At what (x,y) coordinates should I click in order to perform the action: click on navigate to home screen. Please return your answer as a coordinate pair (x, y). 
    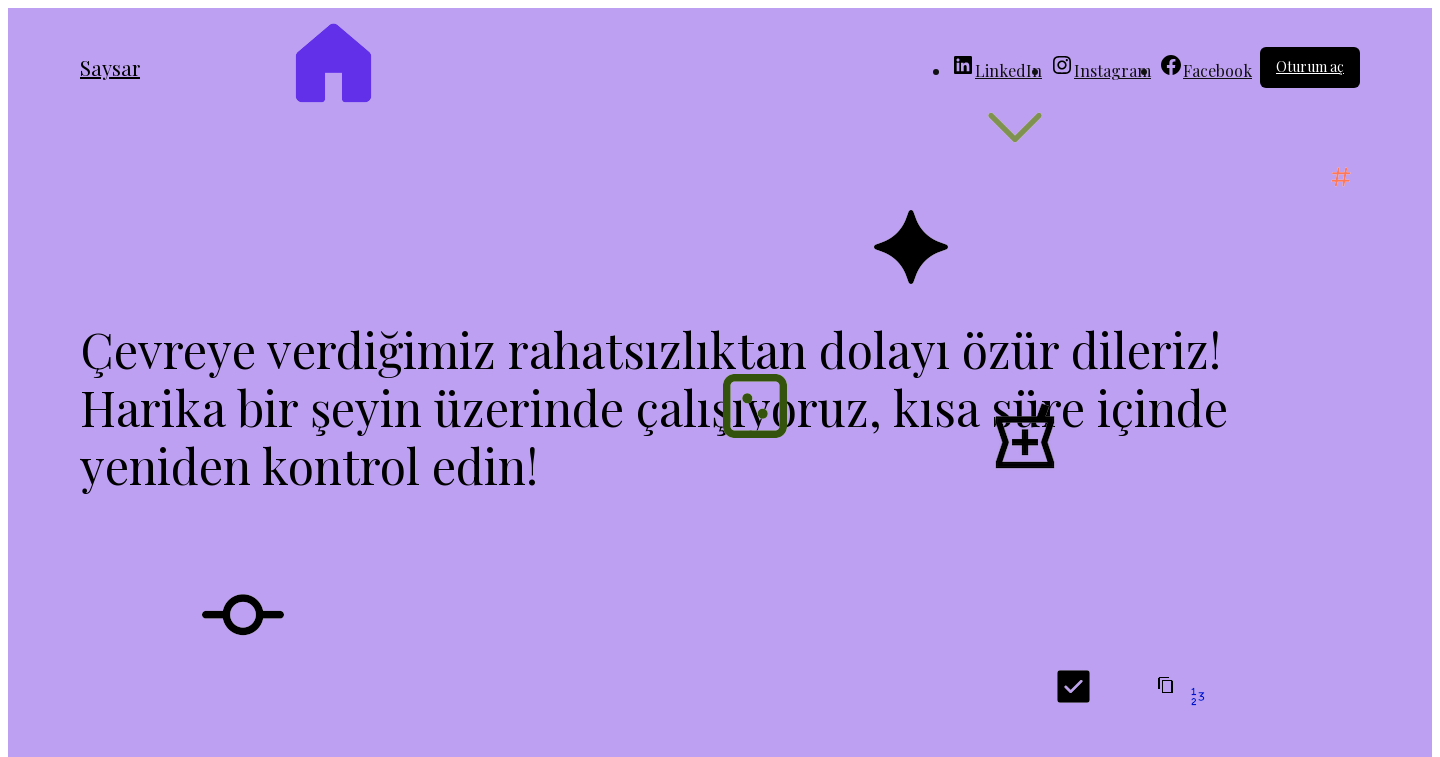
    Looking at the image, I should click on (333, 64).